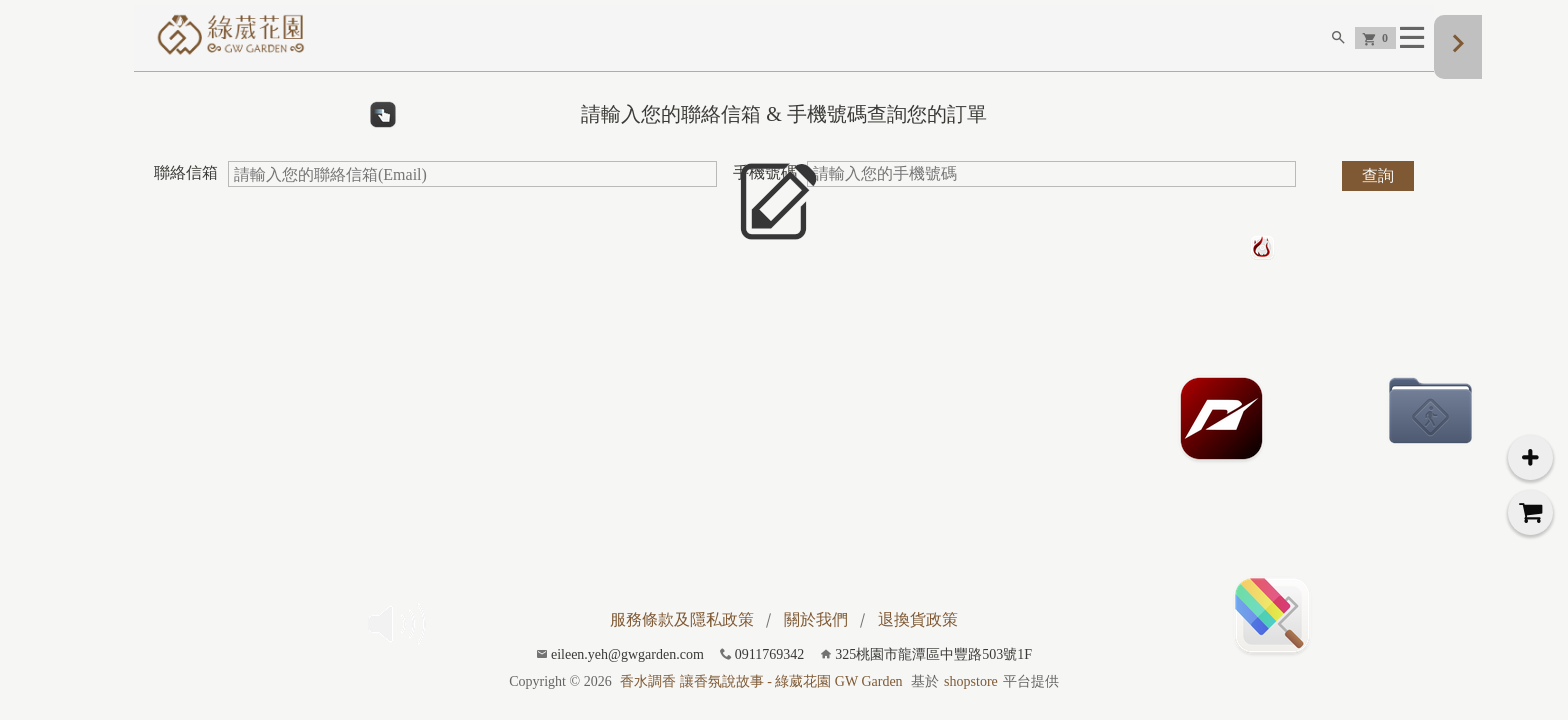  I want to click on open trackpad or touch gesture settings, so click(383, 115).